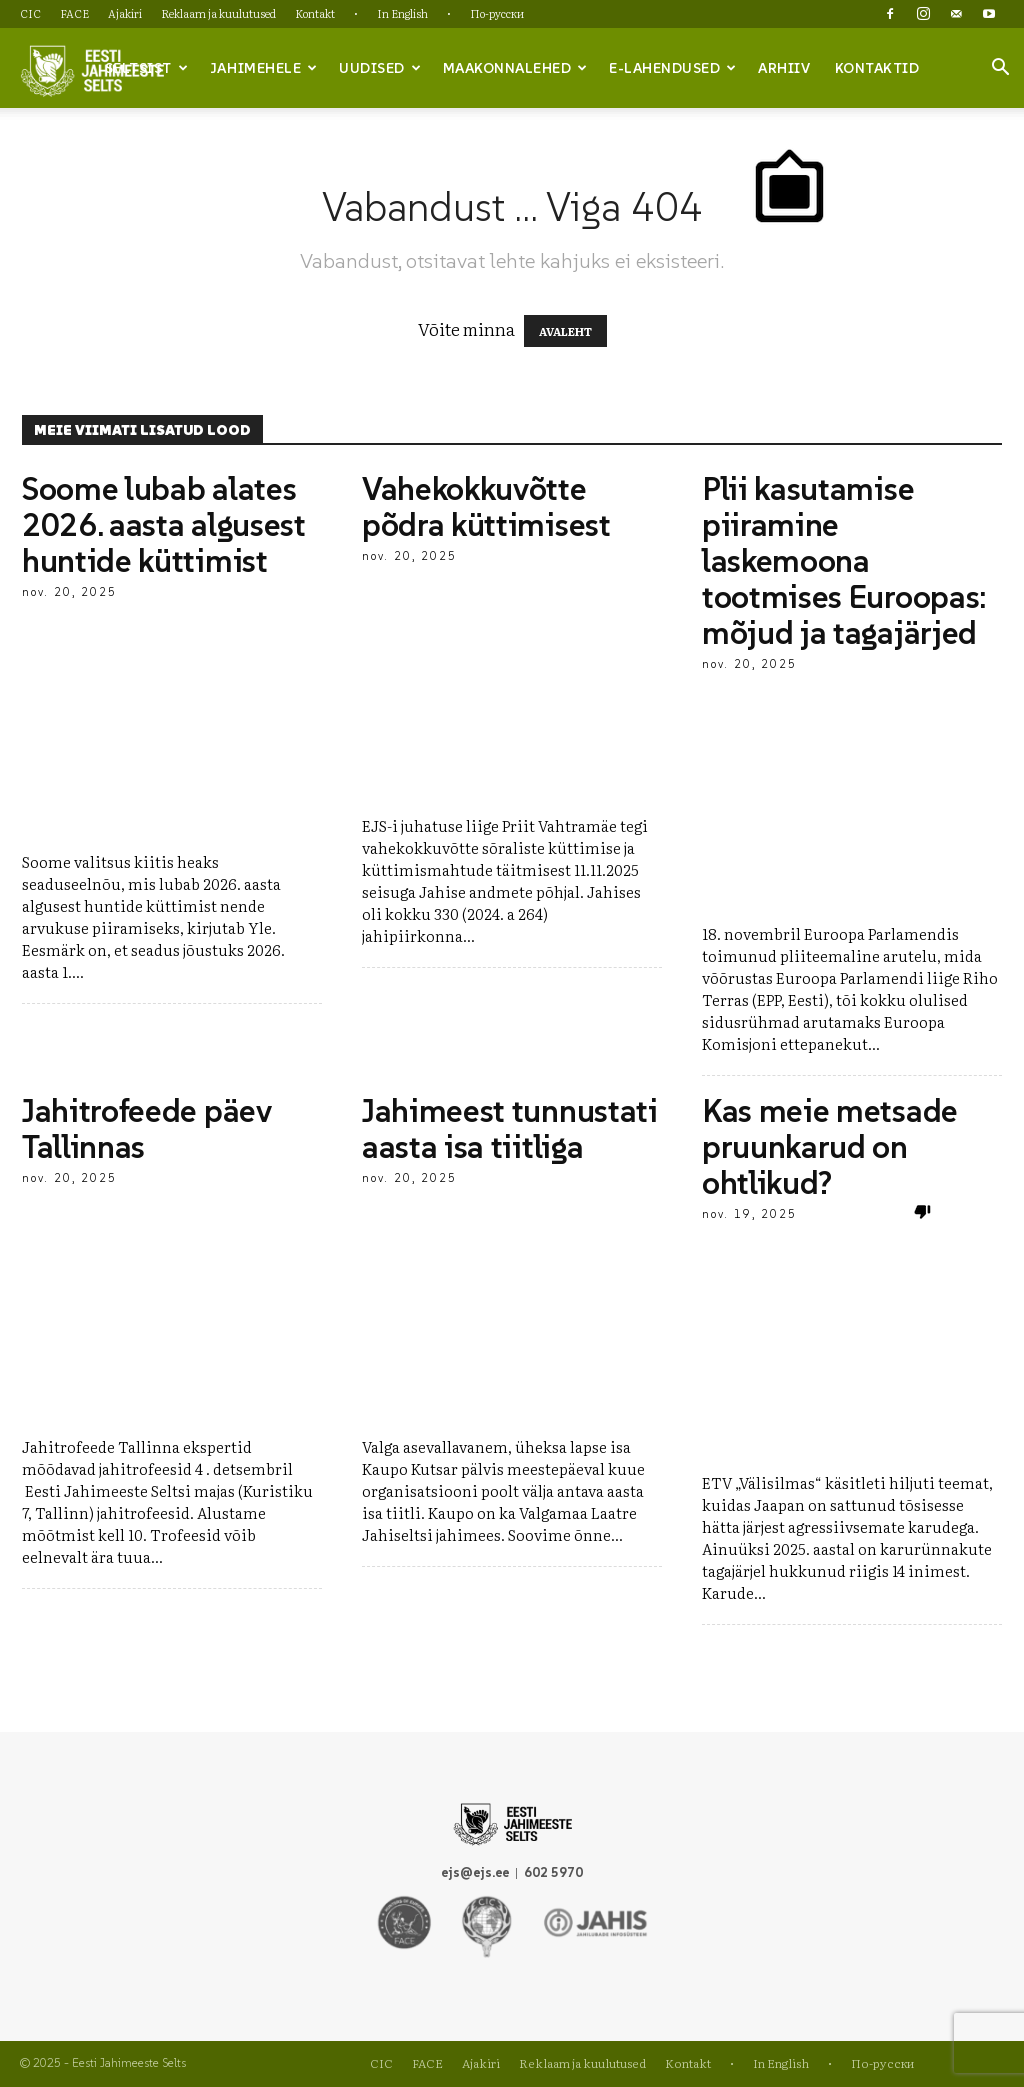 This screenshot has width=1024, height=2087. Describe the element at coordinates (789, 188) in the screenshot. I see `view photo in a decorative frame` at that location.